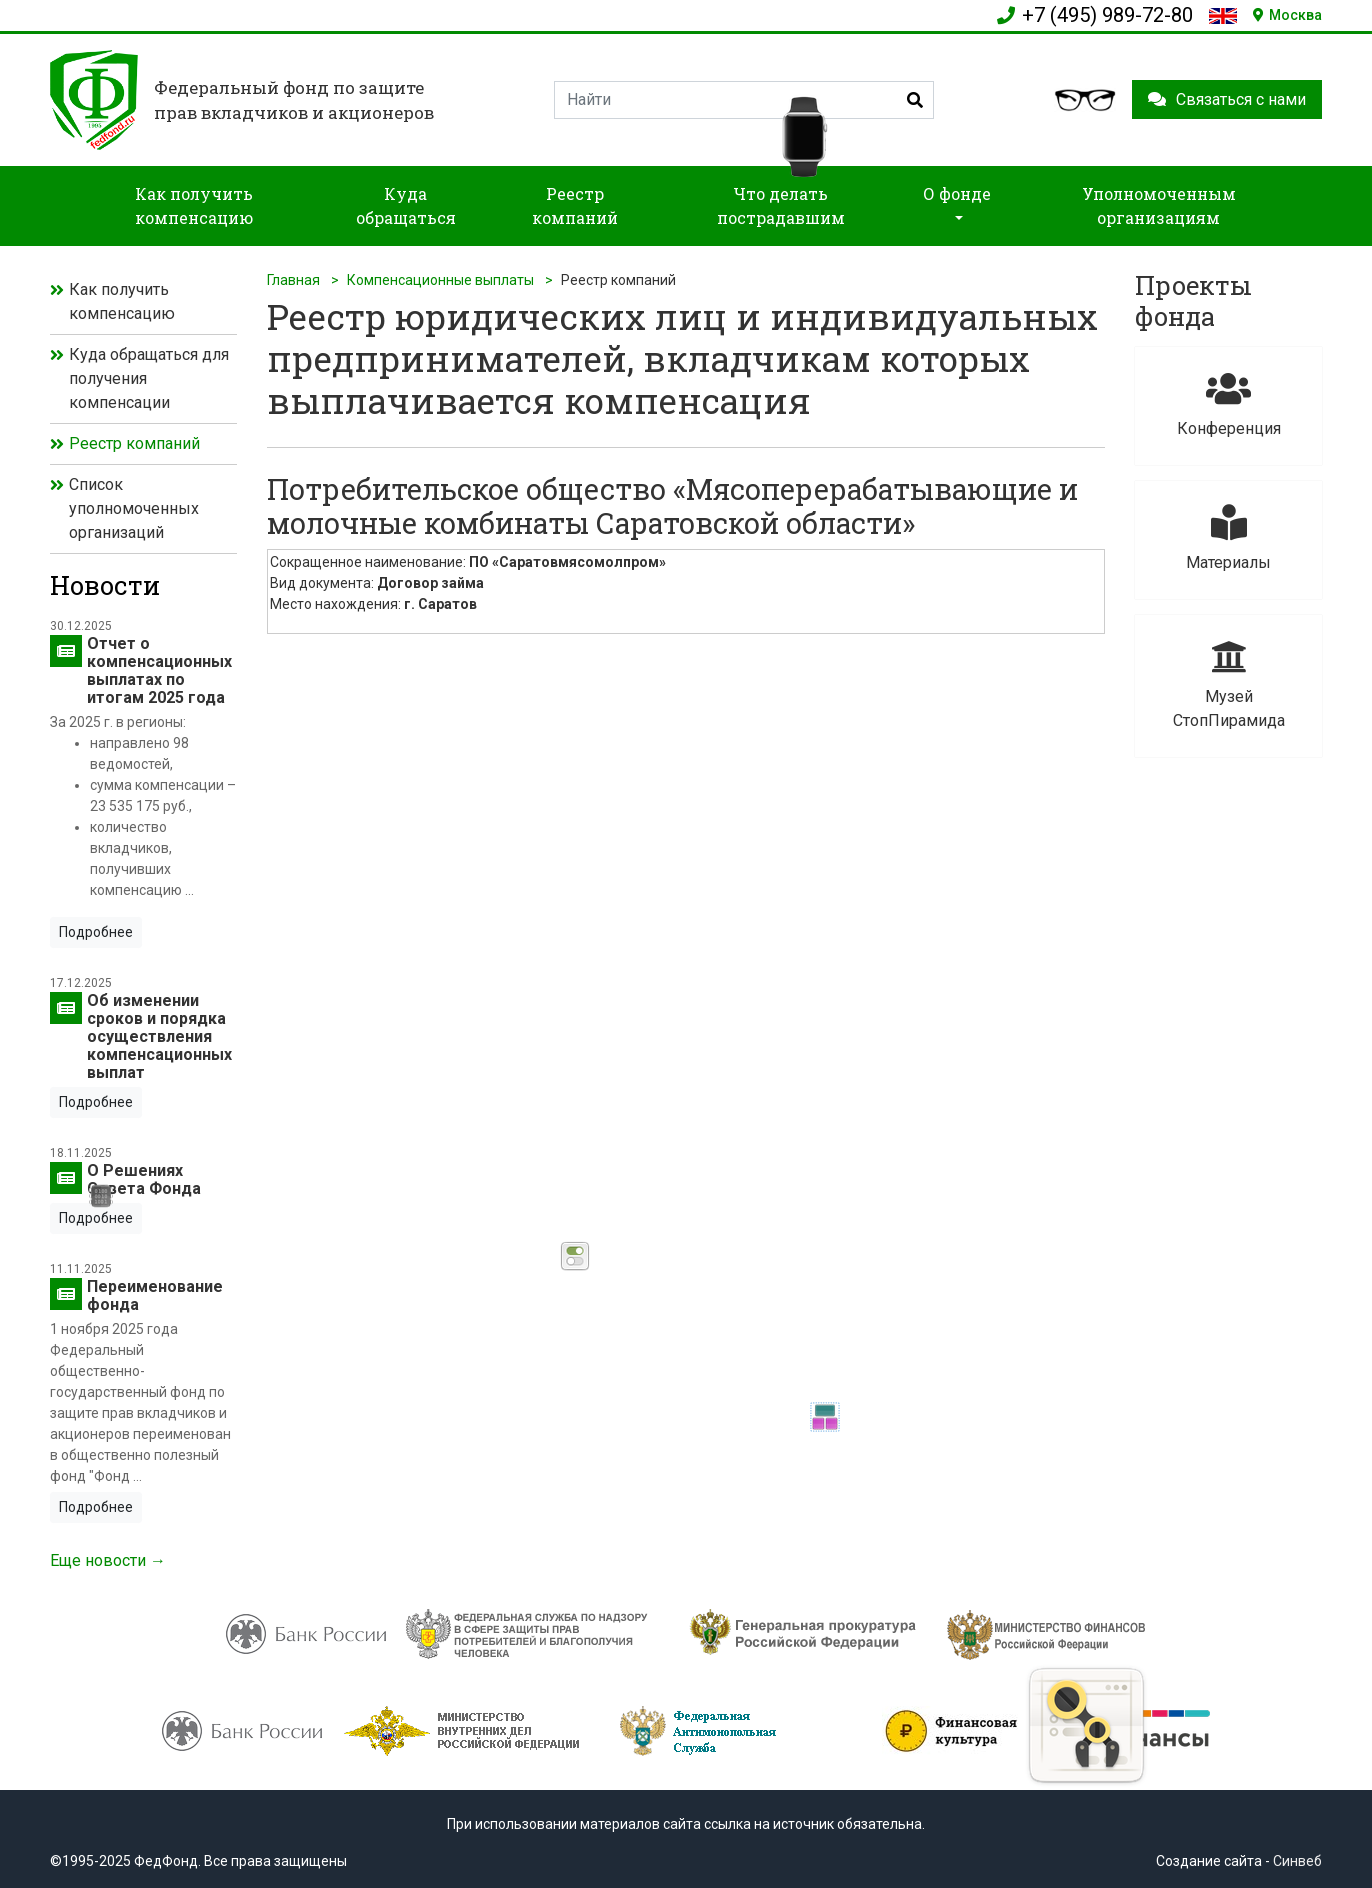 This screenshot has width=1372, height=1888. I want to click on open desktop preferences or settings, so click(575, 1256).